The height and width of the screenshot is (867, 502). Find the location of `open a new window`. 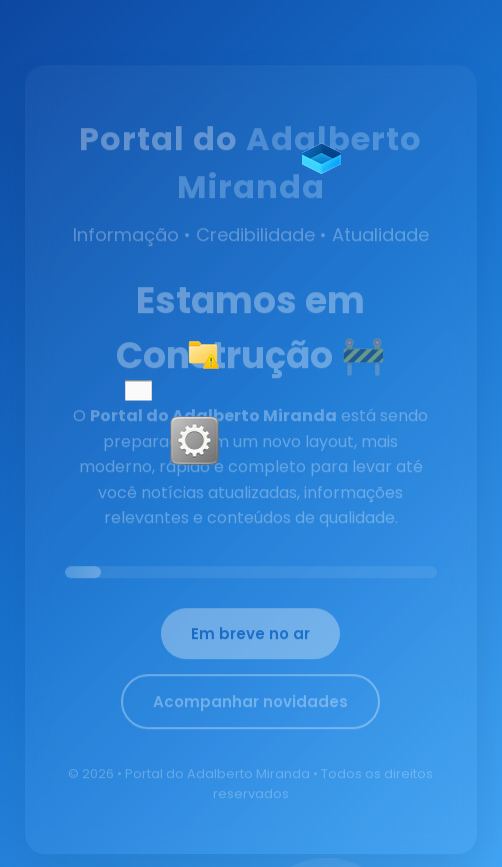

open a new window is located at coordinates (138, 390).